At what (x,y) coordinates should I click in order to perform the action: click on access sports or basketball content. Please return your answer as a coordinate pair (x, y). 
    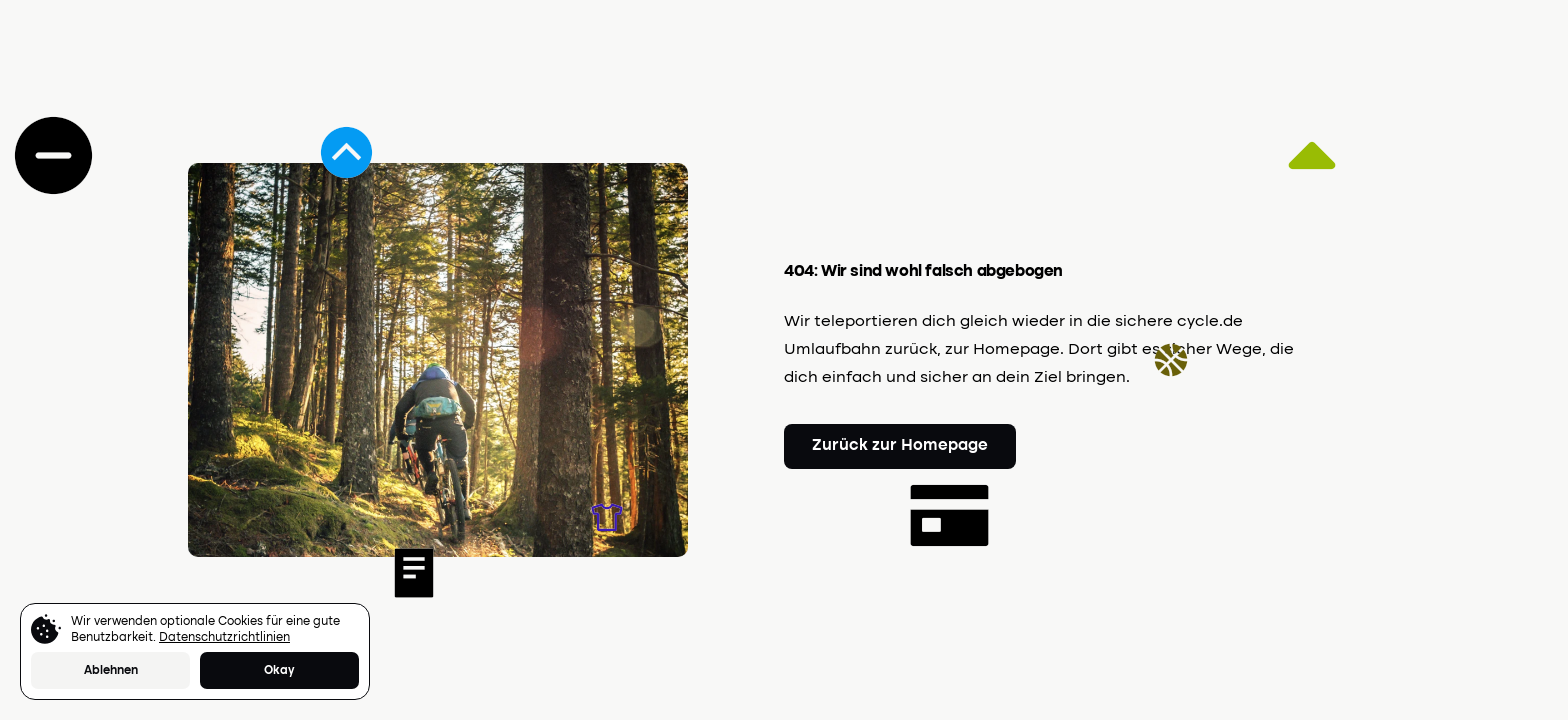
    Looking at the image, I should click on (1171, 360).